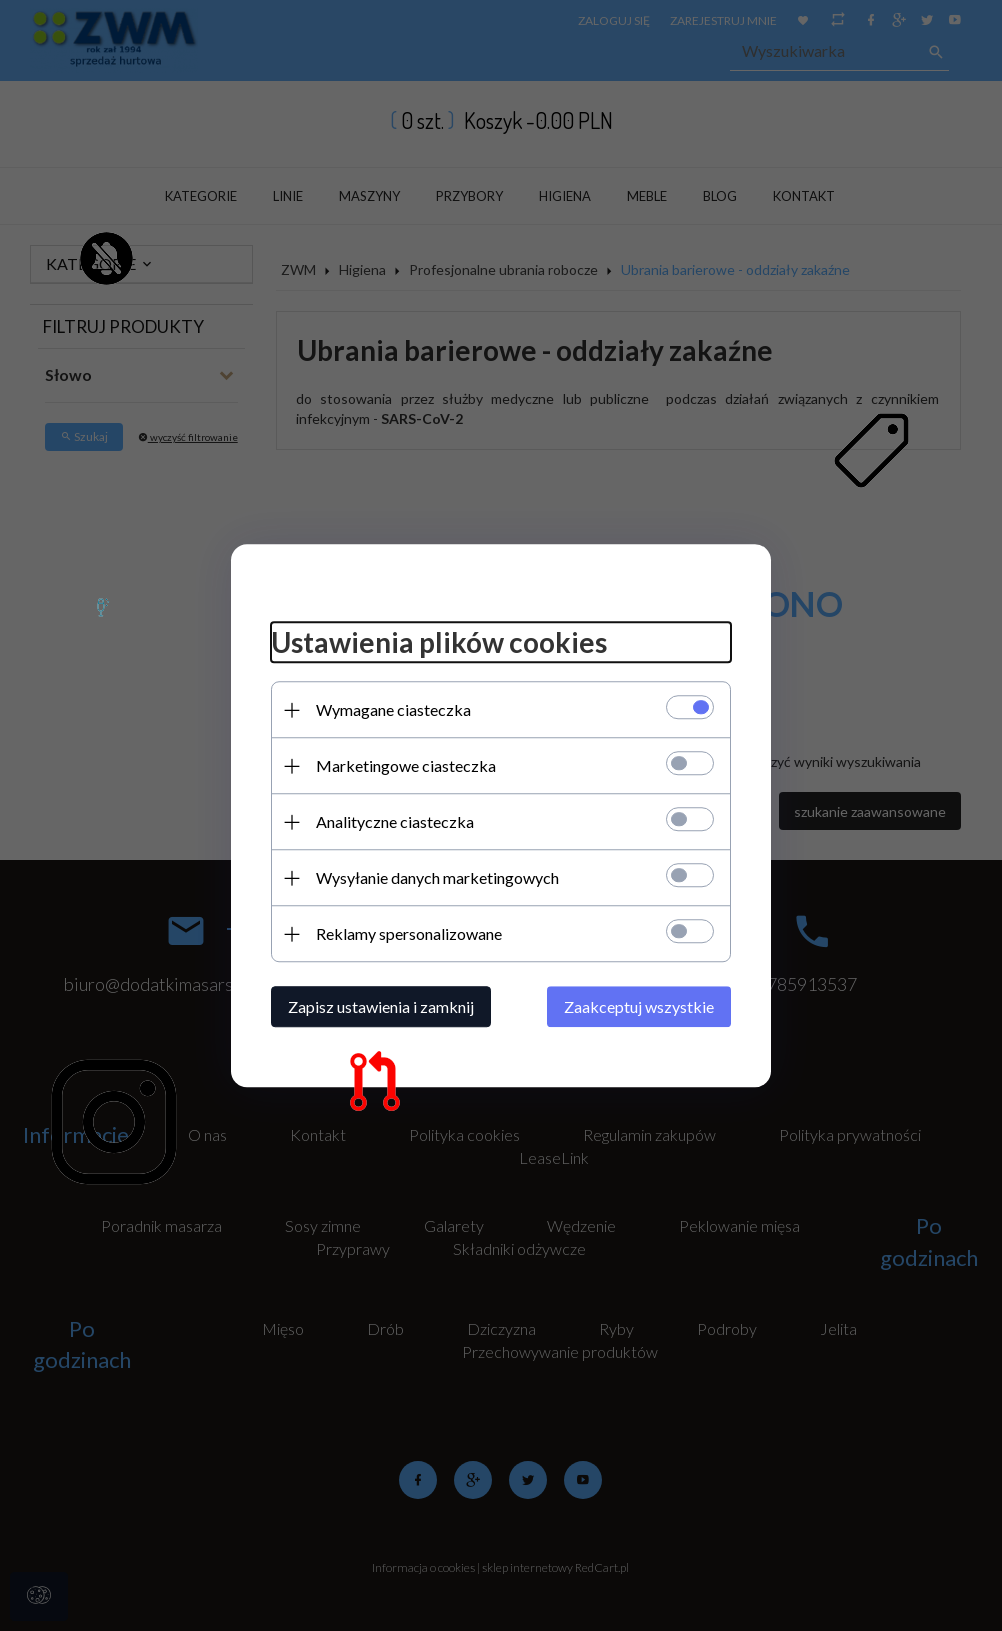 The width and height of the screenshot is (1002, 1631). I want to click on celebrate an achievement or milestone, so click(101, 607).